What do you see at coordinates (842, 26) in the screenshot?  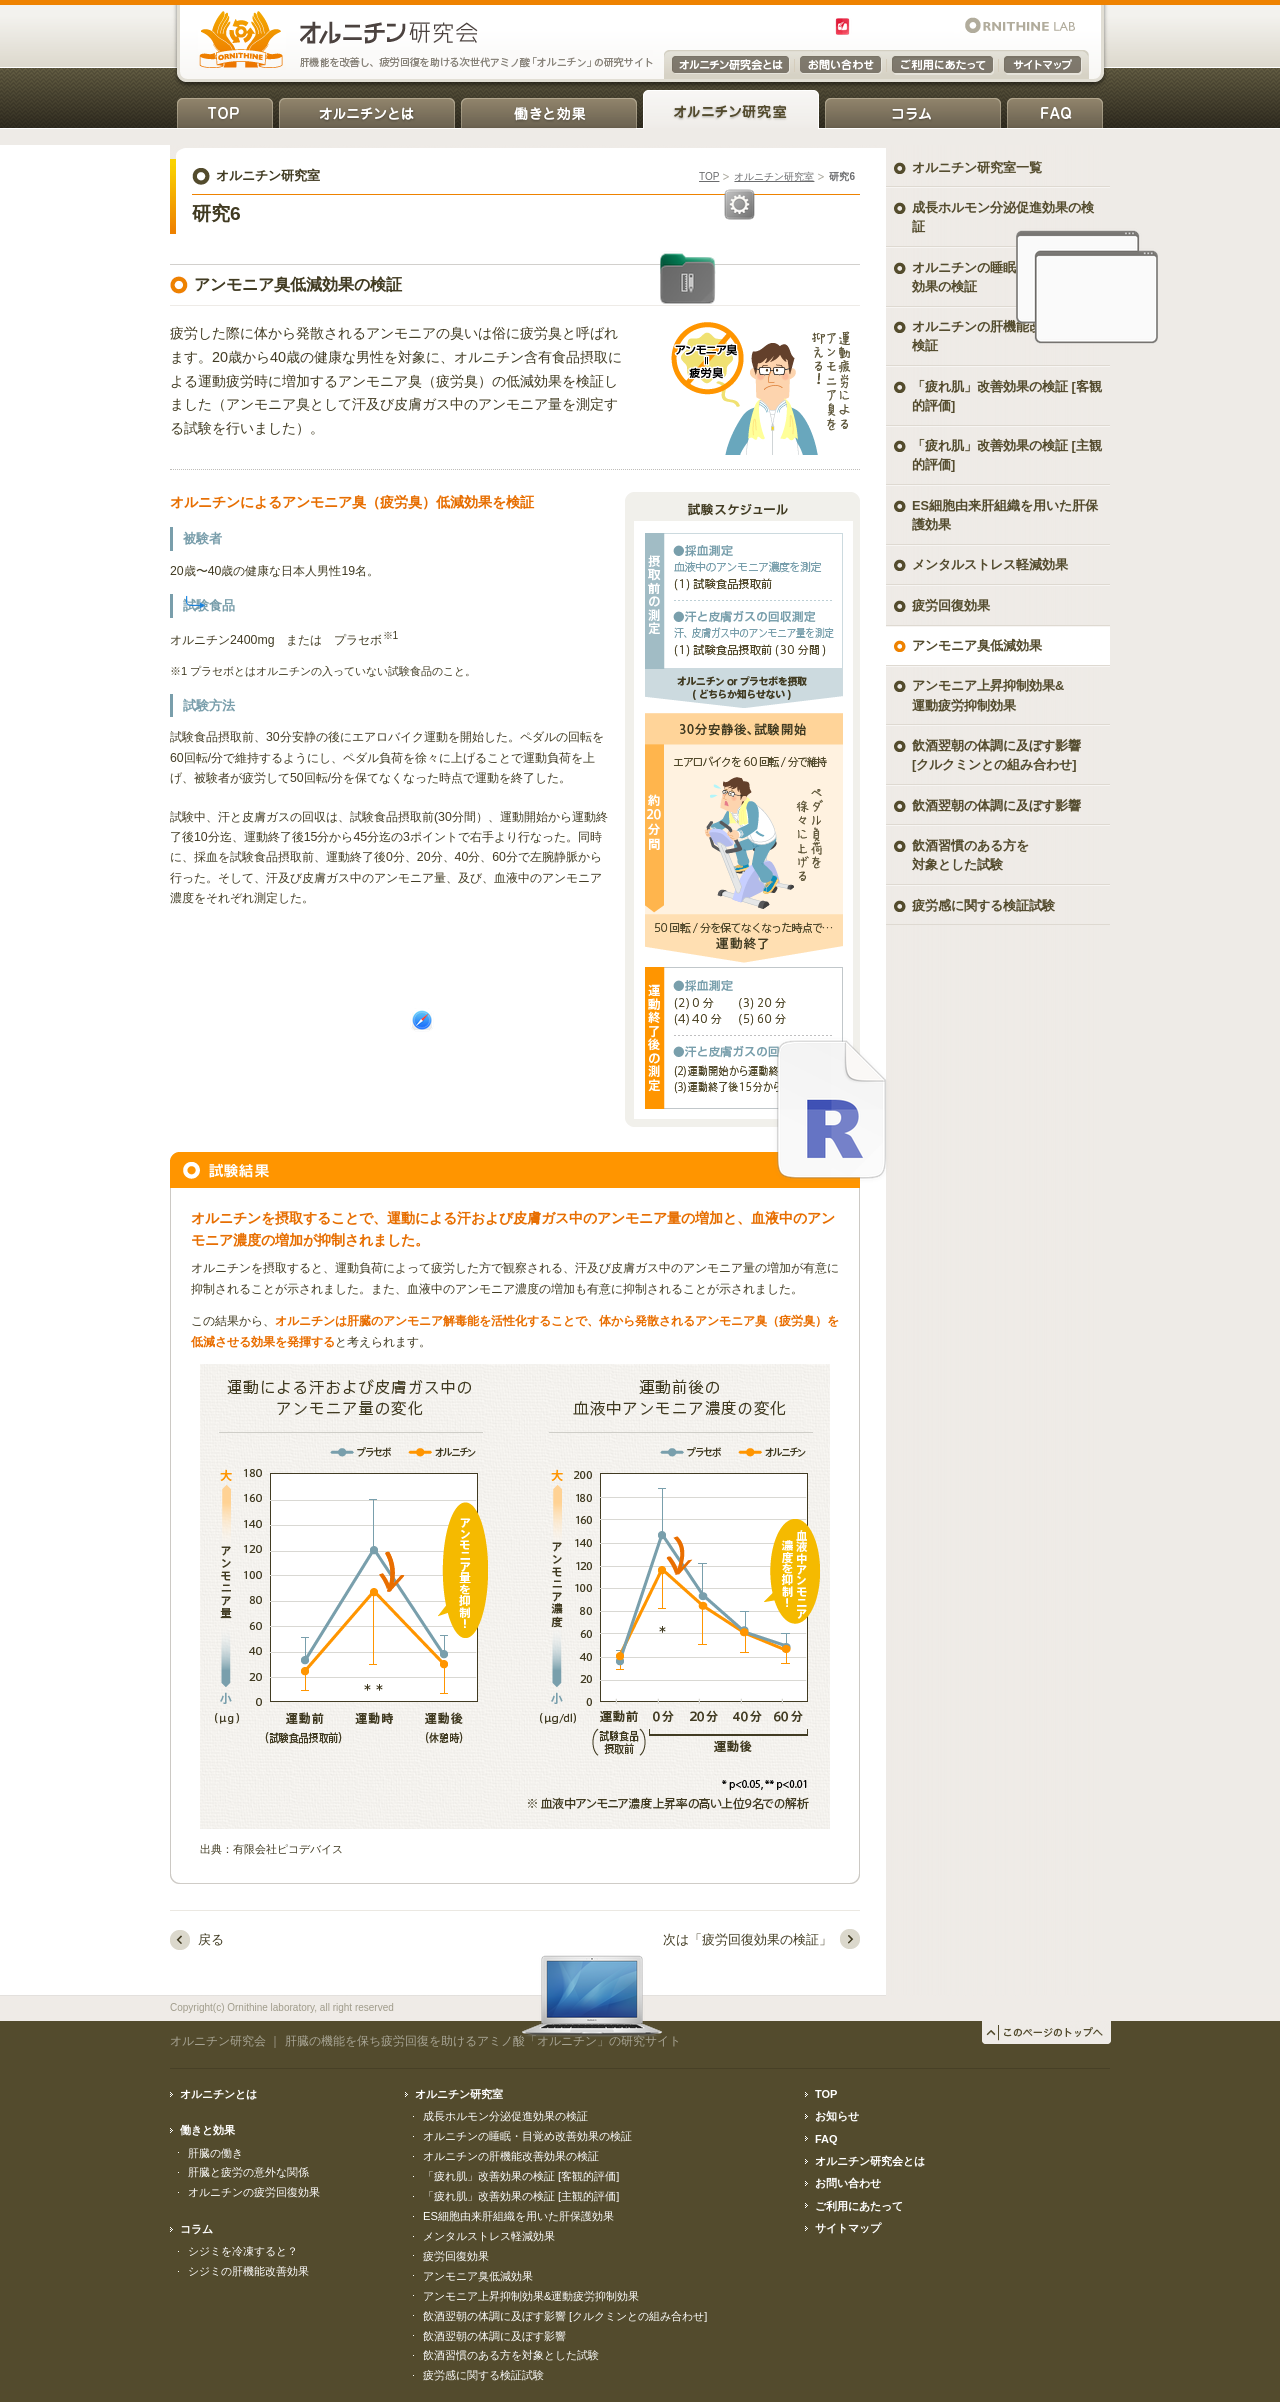 I see `an EPS image file type indicator` at bounding box center [842, 26].